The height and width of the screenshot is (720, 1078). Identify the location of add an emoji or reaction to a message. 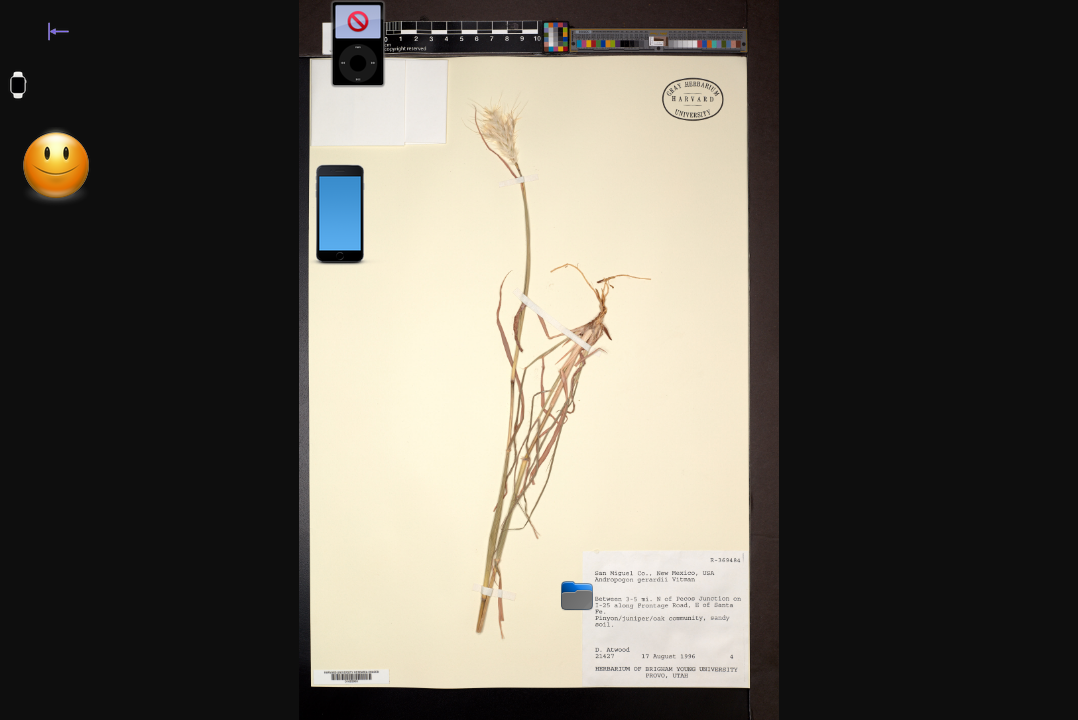
(56, 168).